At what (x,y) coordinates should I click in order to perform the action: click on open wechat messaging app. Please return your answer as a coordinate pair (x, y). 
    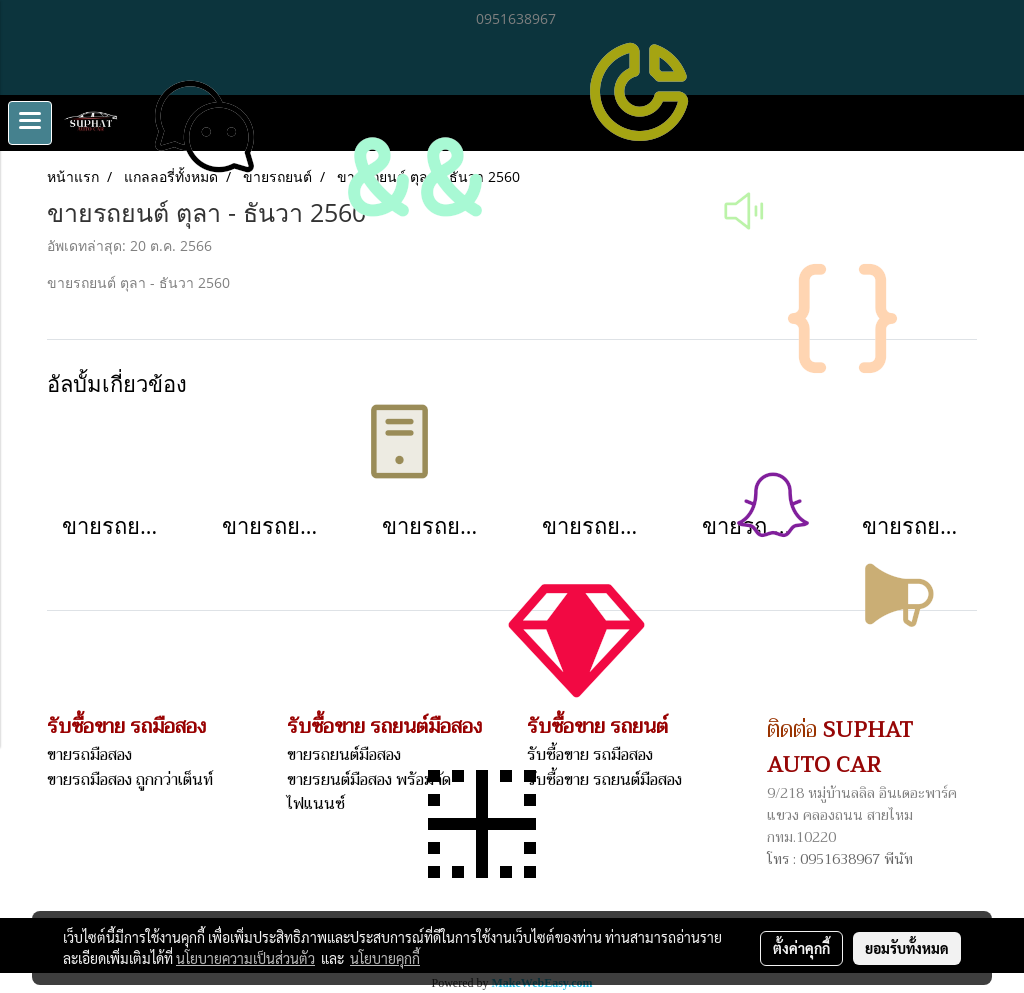
    Looking at the image, I should click on (204, 126).